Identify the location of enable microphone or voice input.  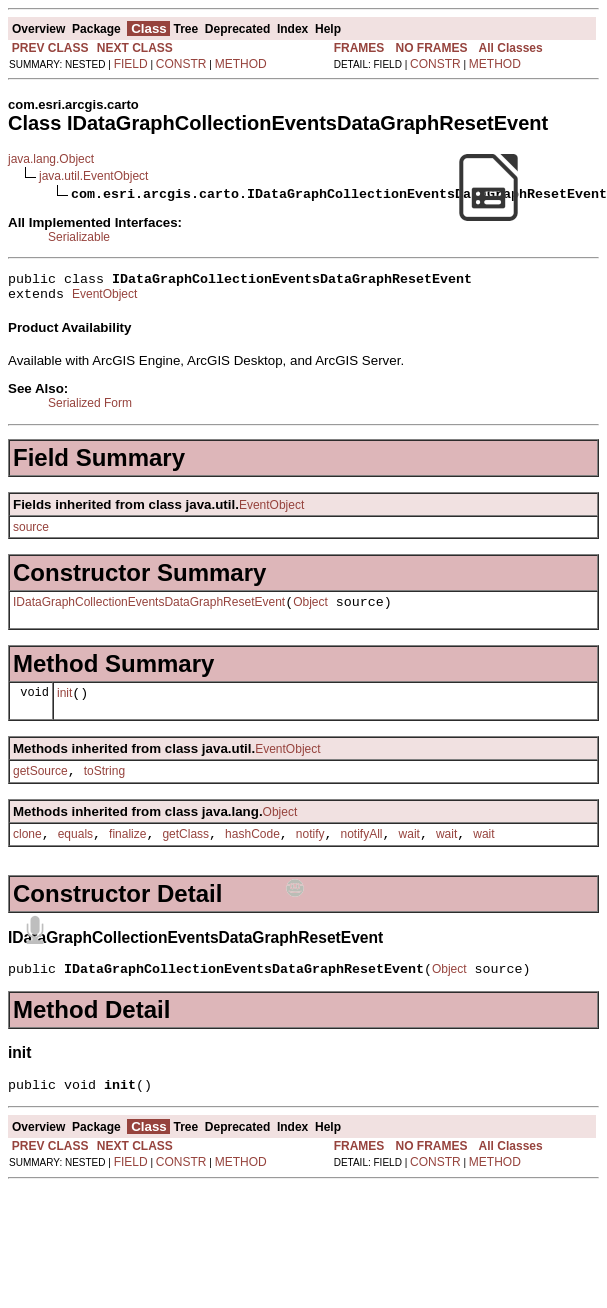
(36, 929).